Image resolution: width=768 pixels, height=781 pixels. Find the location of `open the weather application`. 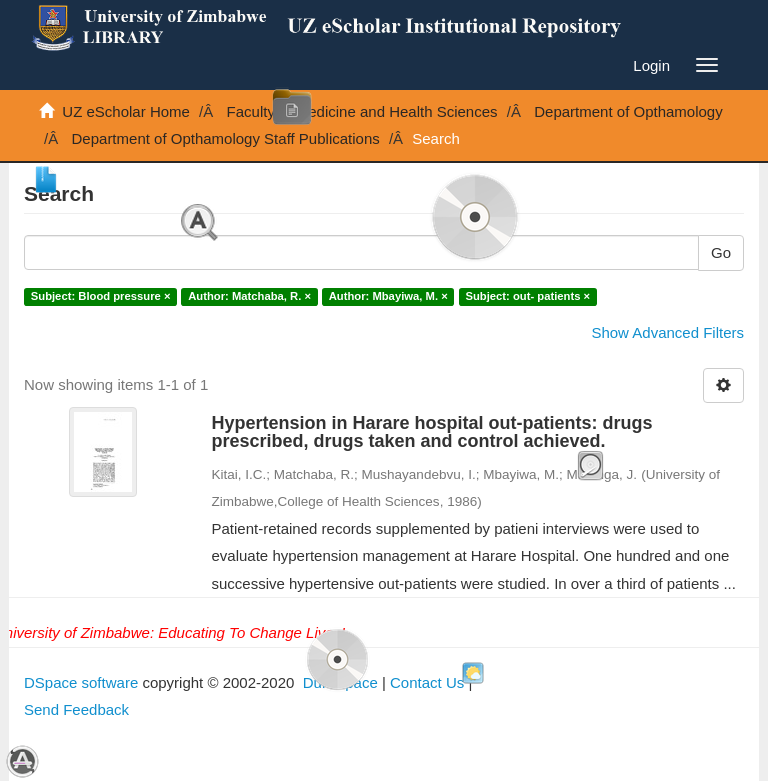

open the weather application is located at coordinates (473, 673).